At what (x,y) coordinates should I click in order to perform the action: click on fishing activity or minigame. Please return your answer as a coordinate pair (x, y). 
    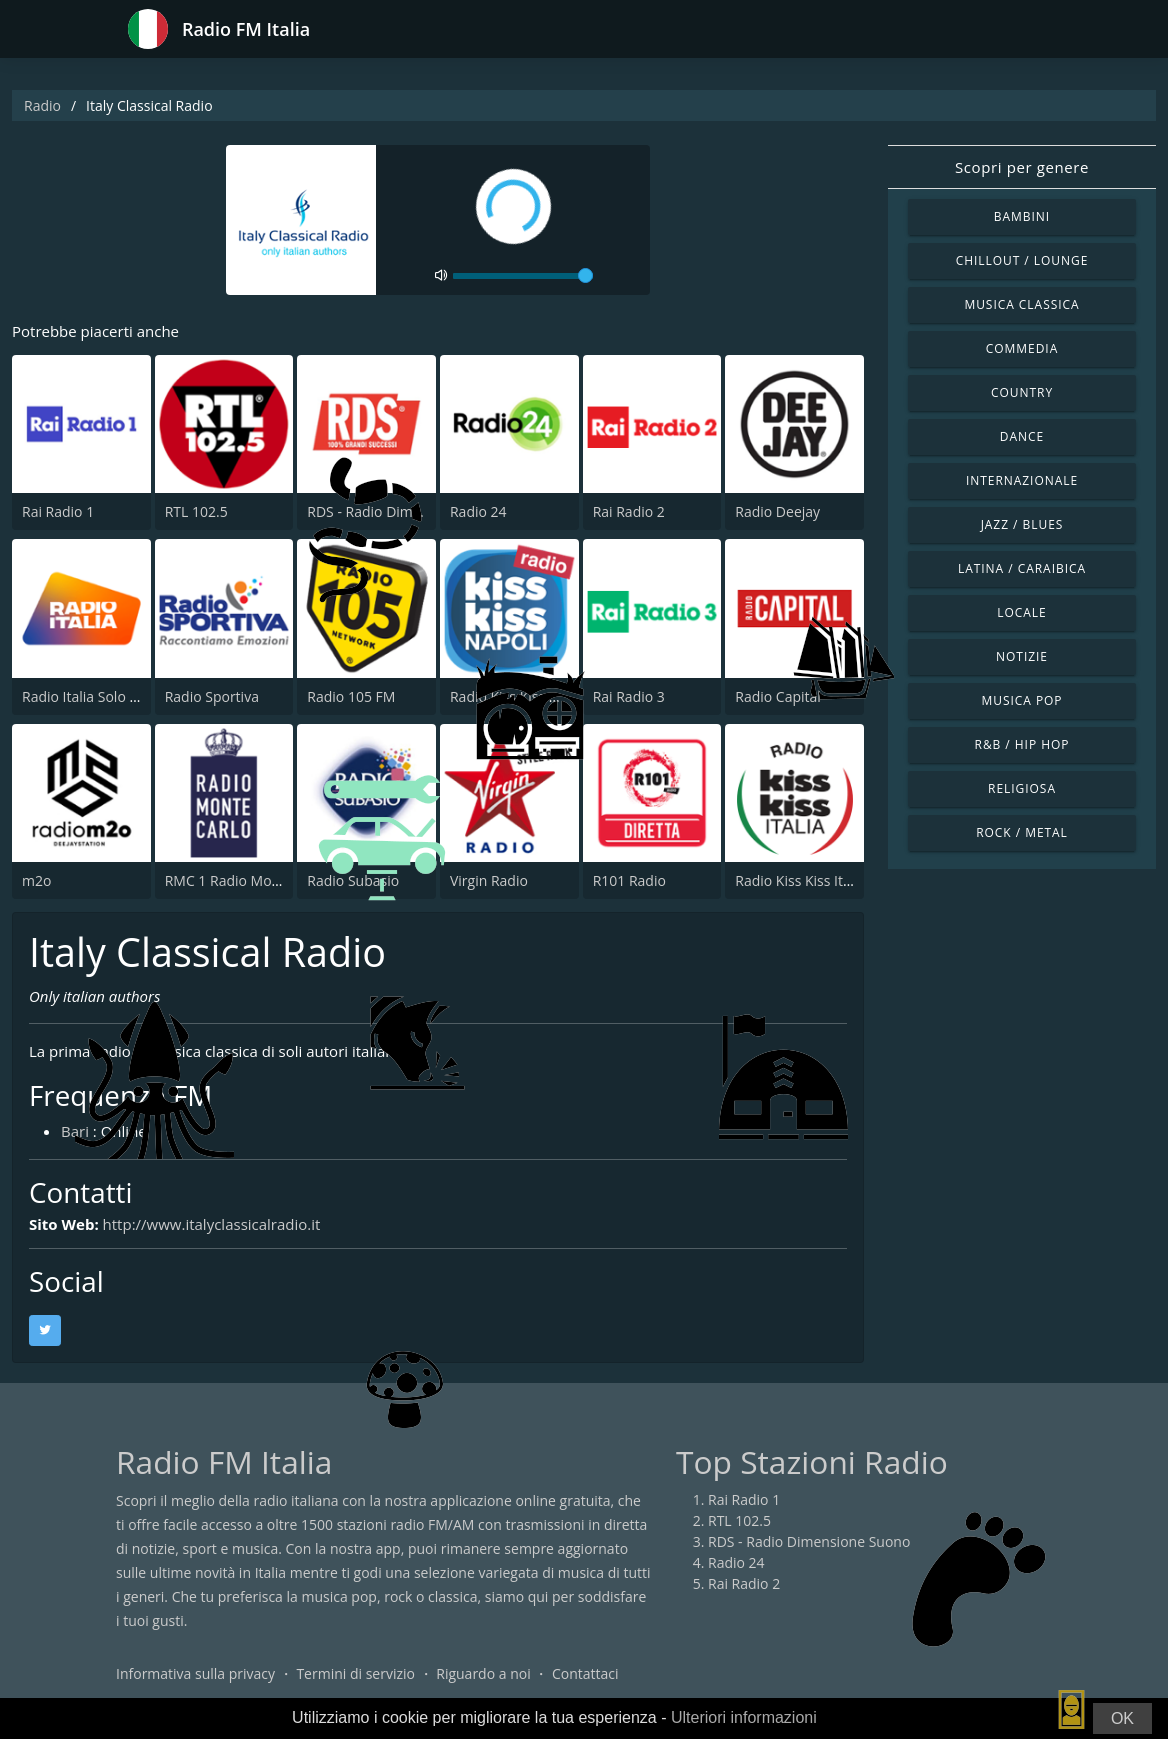
    Looking at the image, I should click on (844, 658).